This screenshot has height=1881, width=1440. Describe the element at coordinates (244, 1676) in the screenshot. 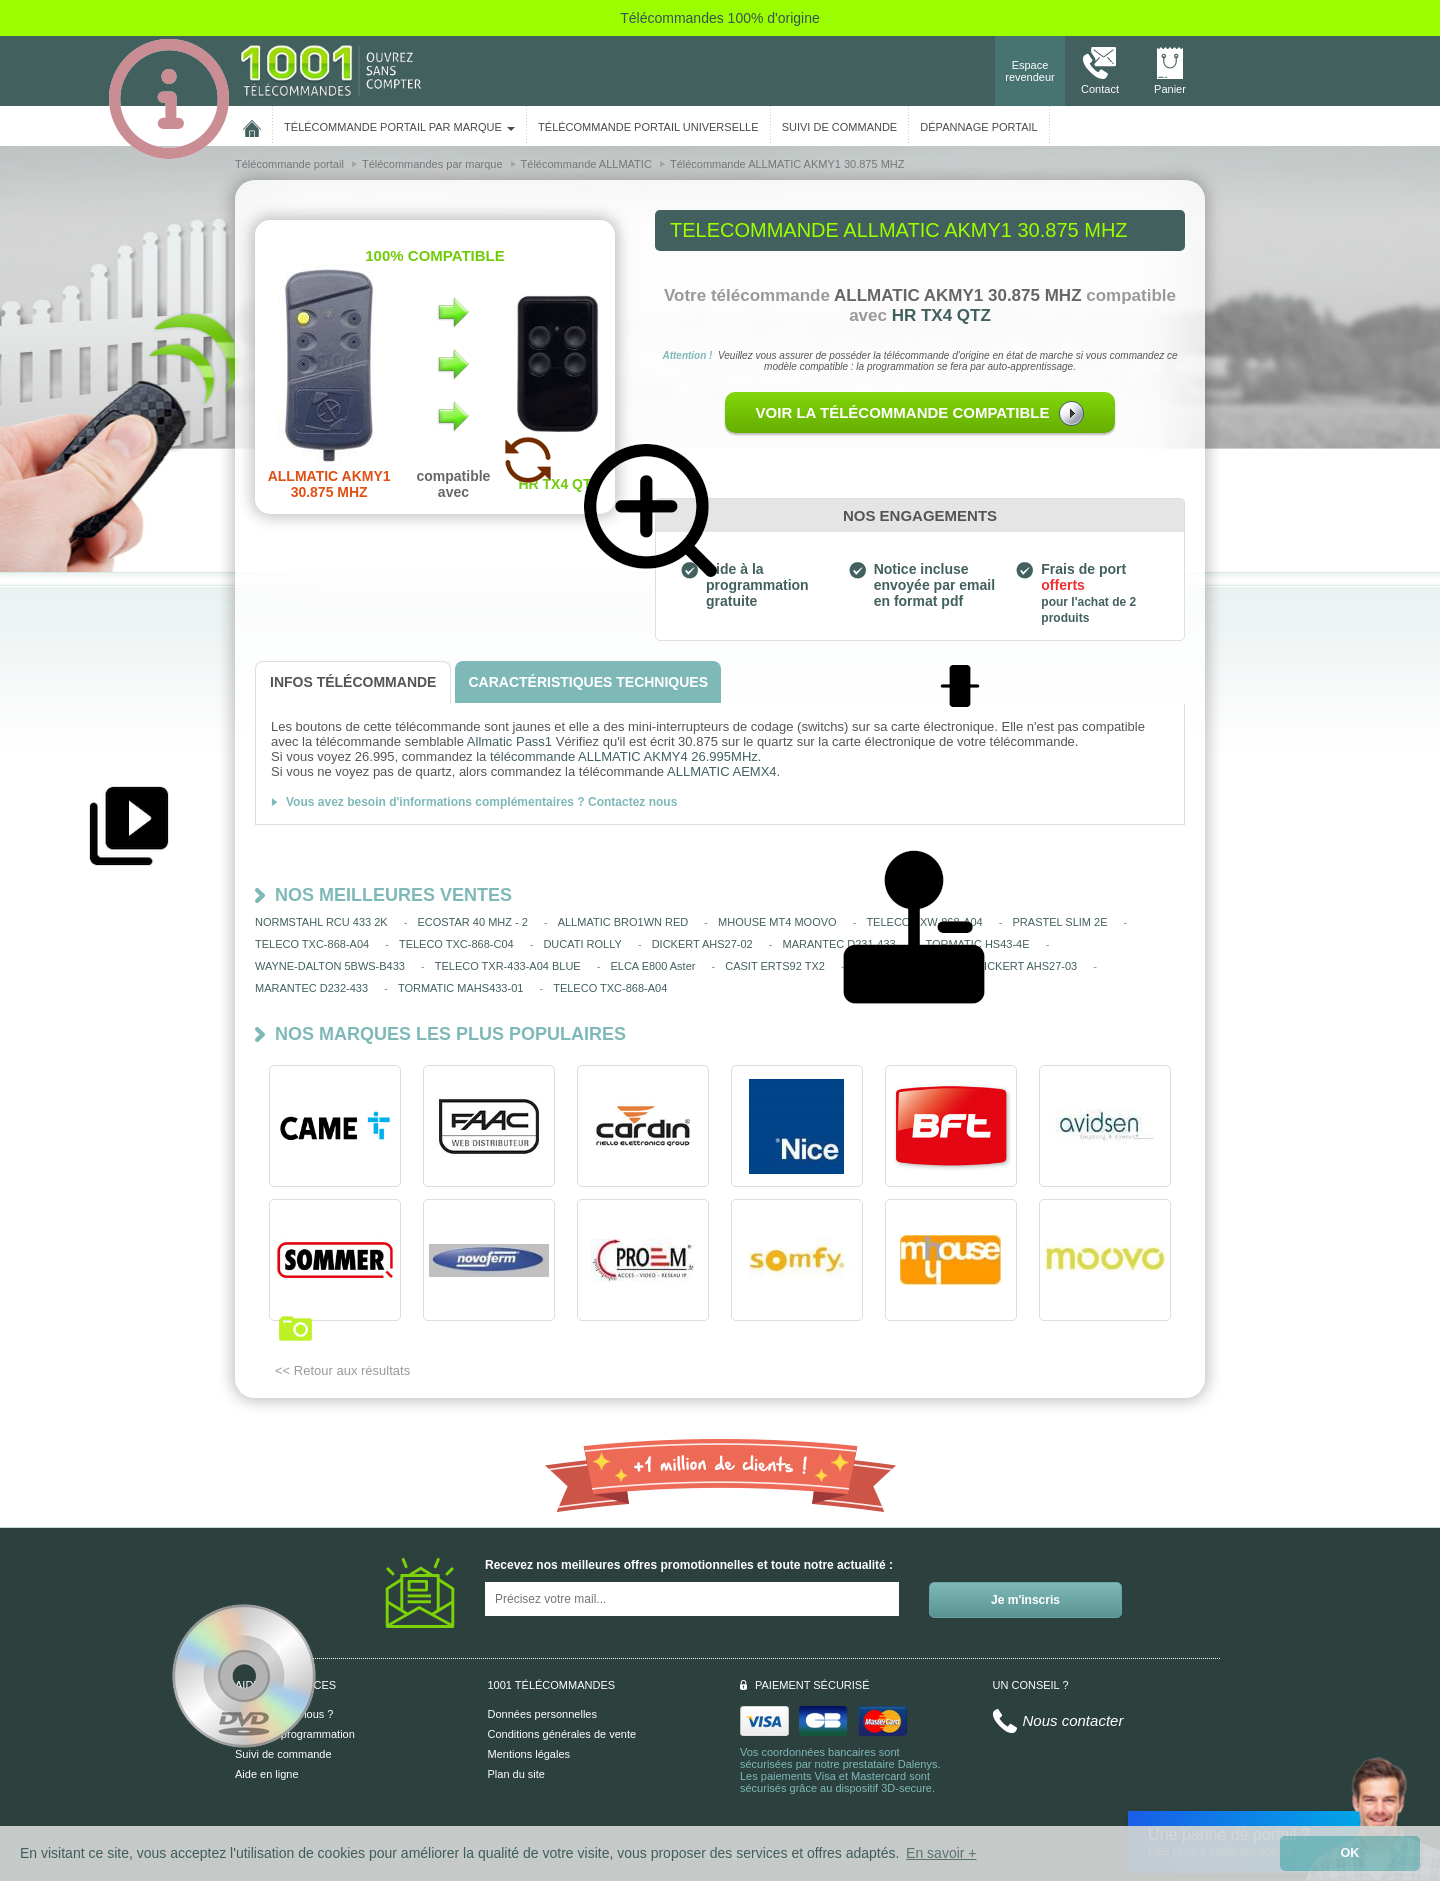

I see `indicates a DVD disc or optical media` at that location.